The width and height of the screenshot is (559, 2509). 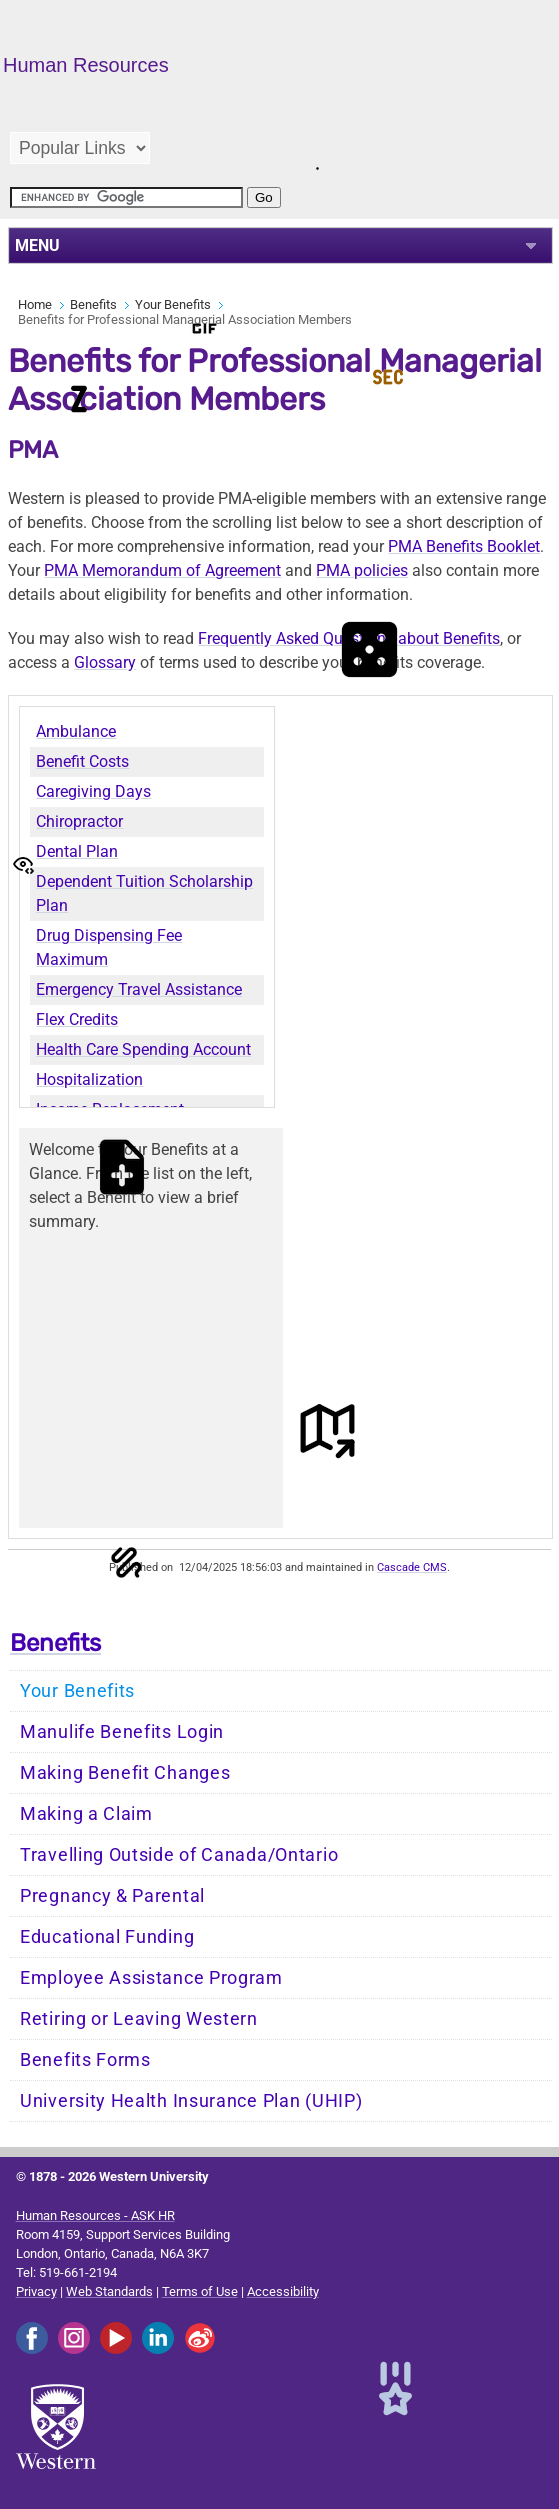 What do you see at coordinates (369, 649) in the screenshot?
I see `indicates a random or chance-based action` at bounding box center [369, 649].